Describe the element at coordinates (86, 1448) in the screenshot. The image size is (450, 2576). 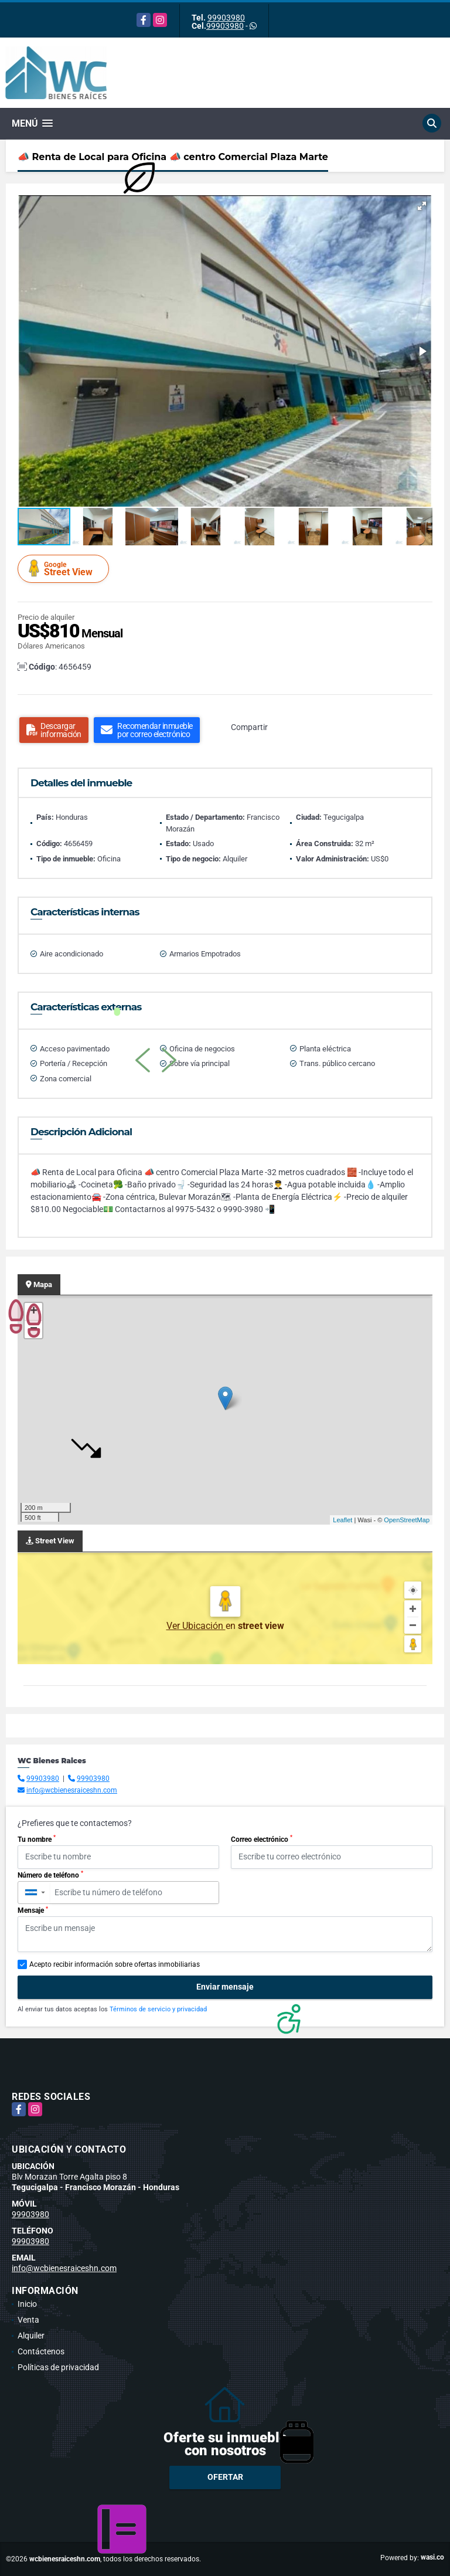
I see `indicates a decreasing trend or declining value` at that location.